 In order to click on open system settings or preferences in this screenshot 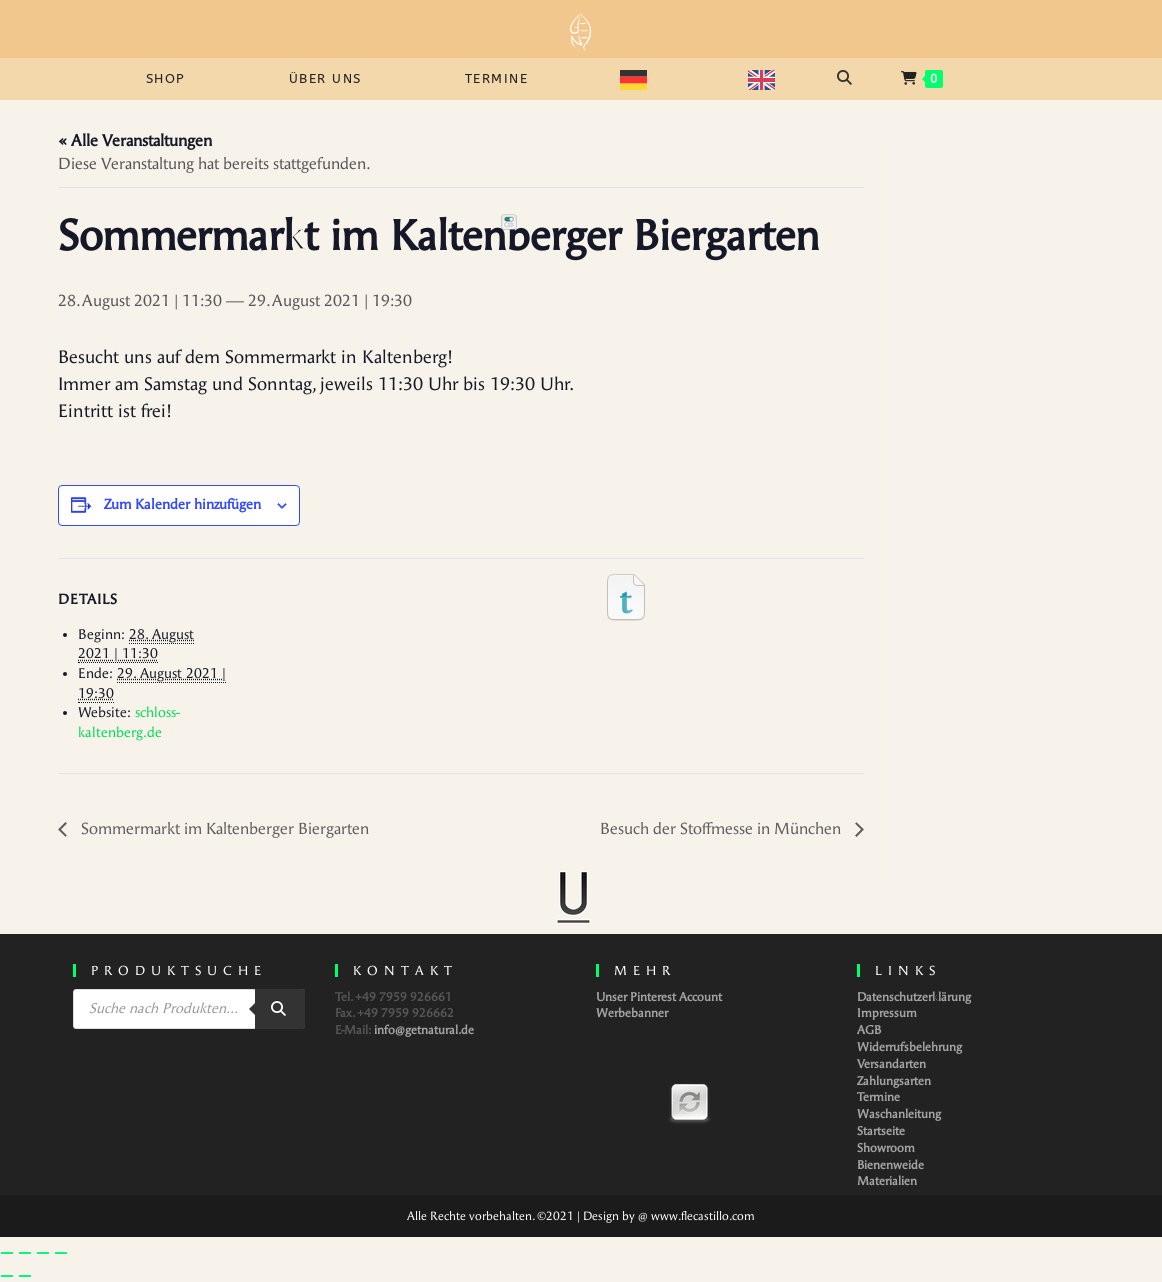, I will do `click(509, 222)`.